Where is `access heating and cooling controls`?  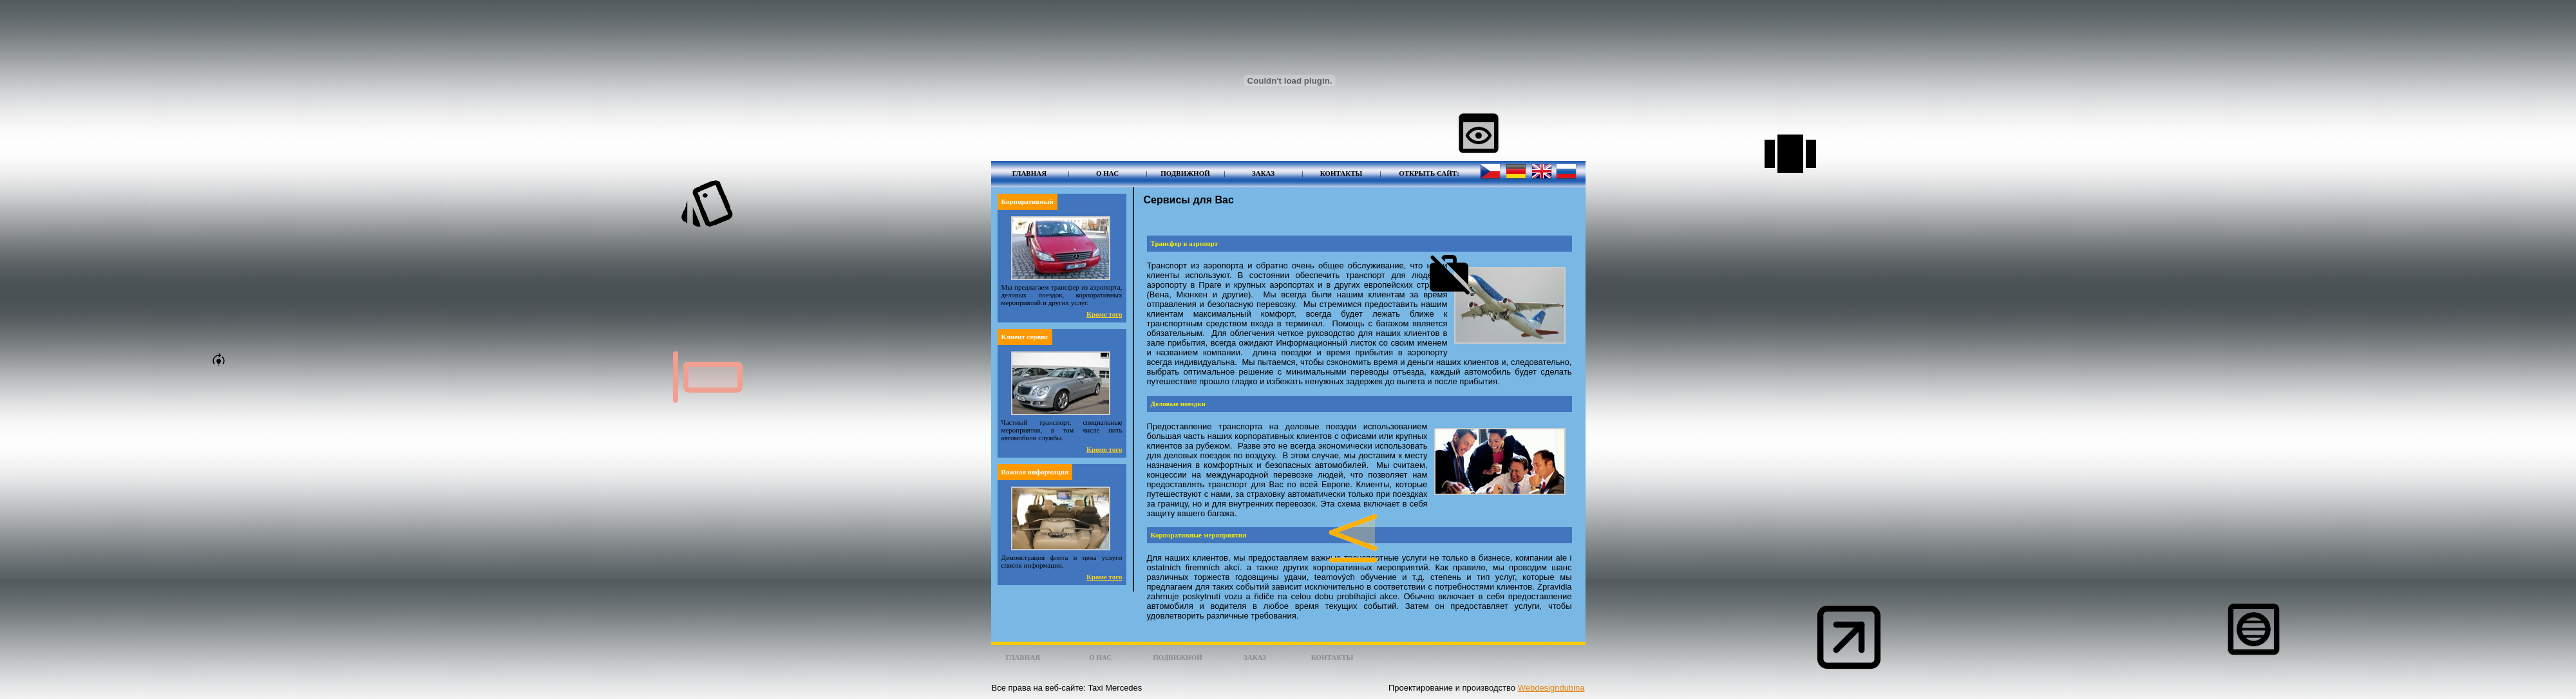
access heating and cooling controls is located at coordinates (2253, 629).